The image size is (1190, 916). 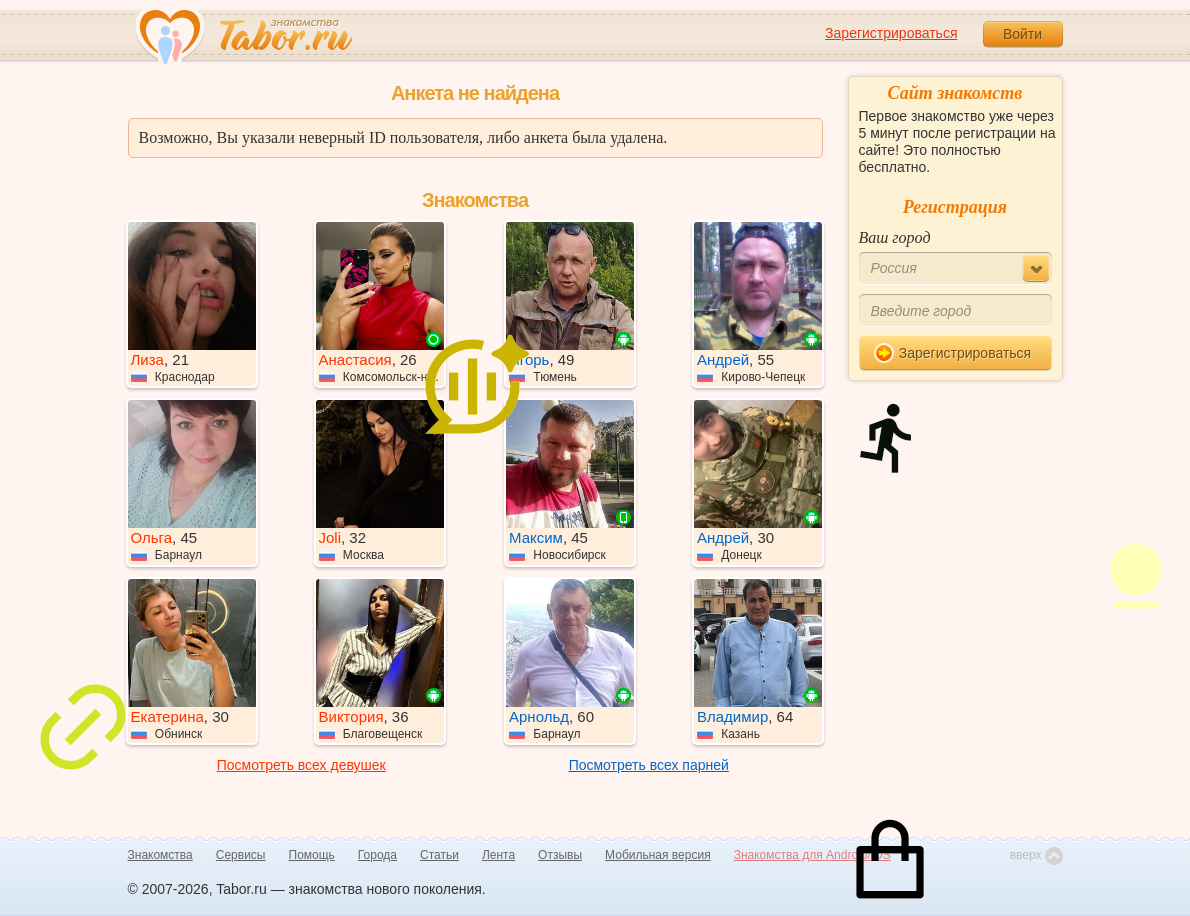 I want to click on insert or add a hyperlink, so click(x=83, y=727).